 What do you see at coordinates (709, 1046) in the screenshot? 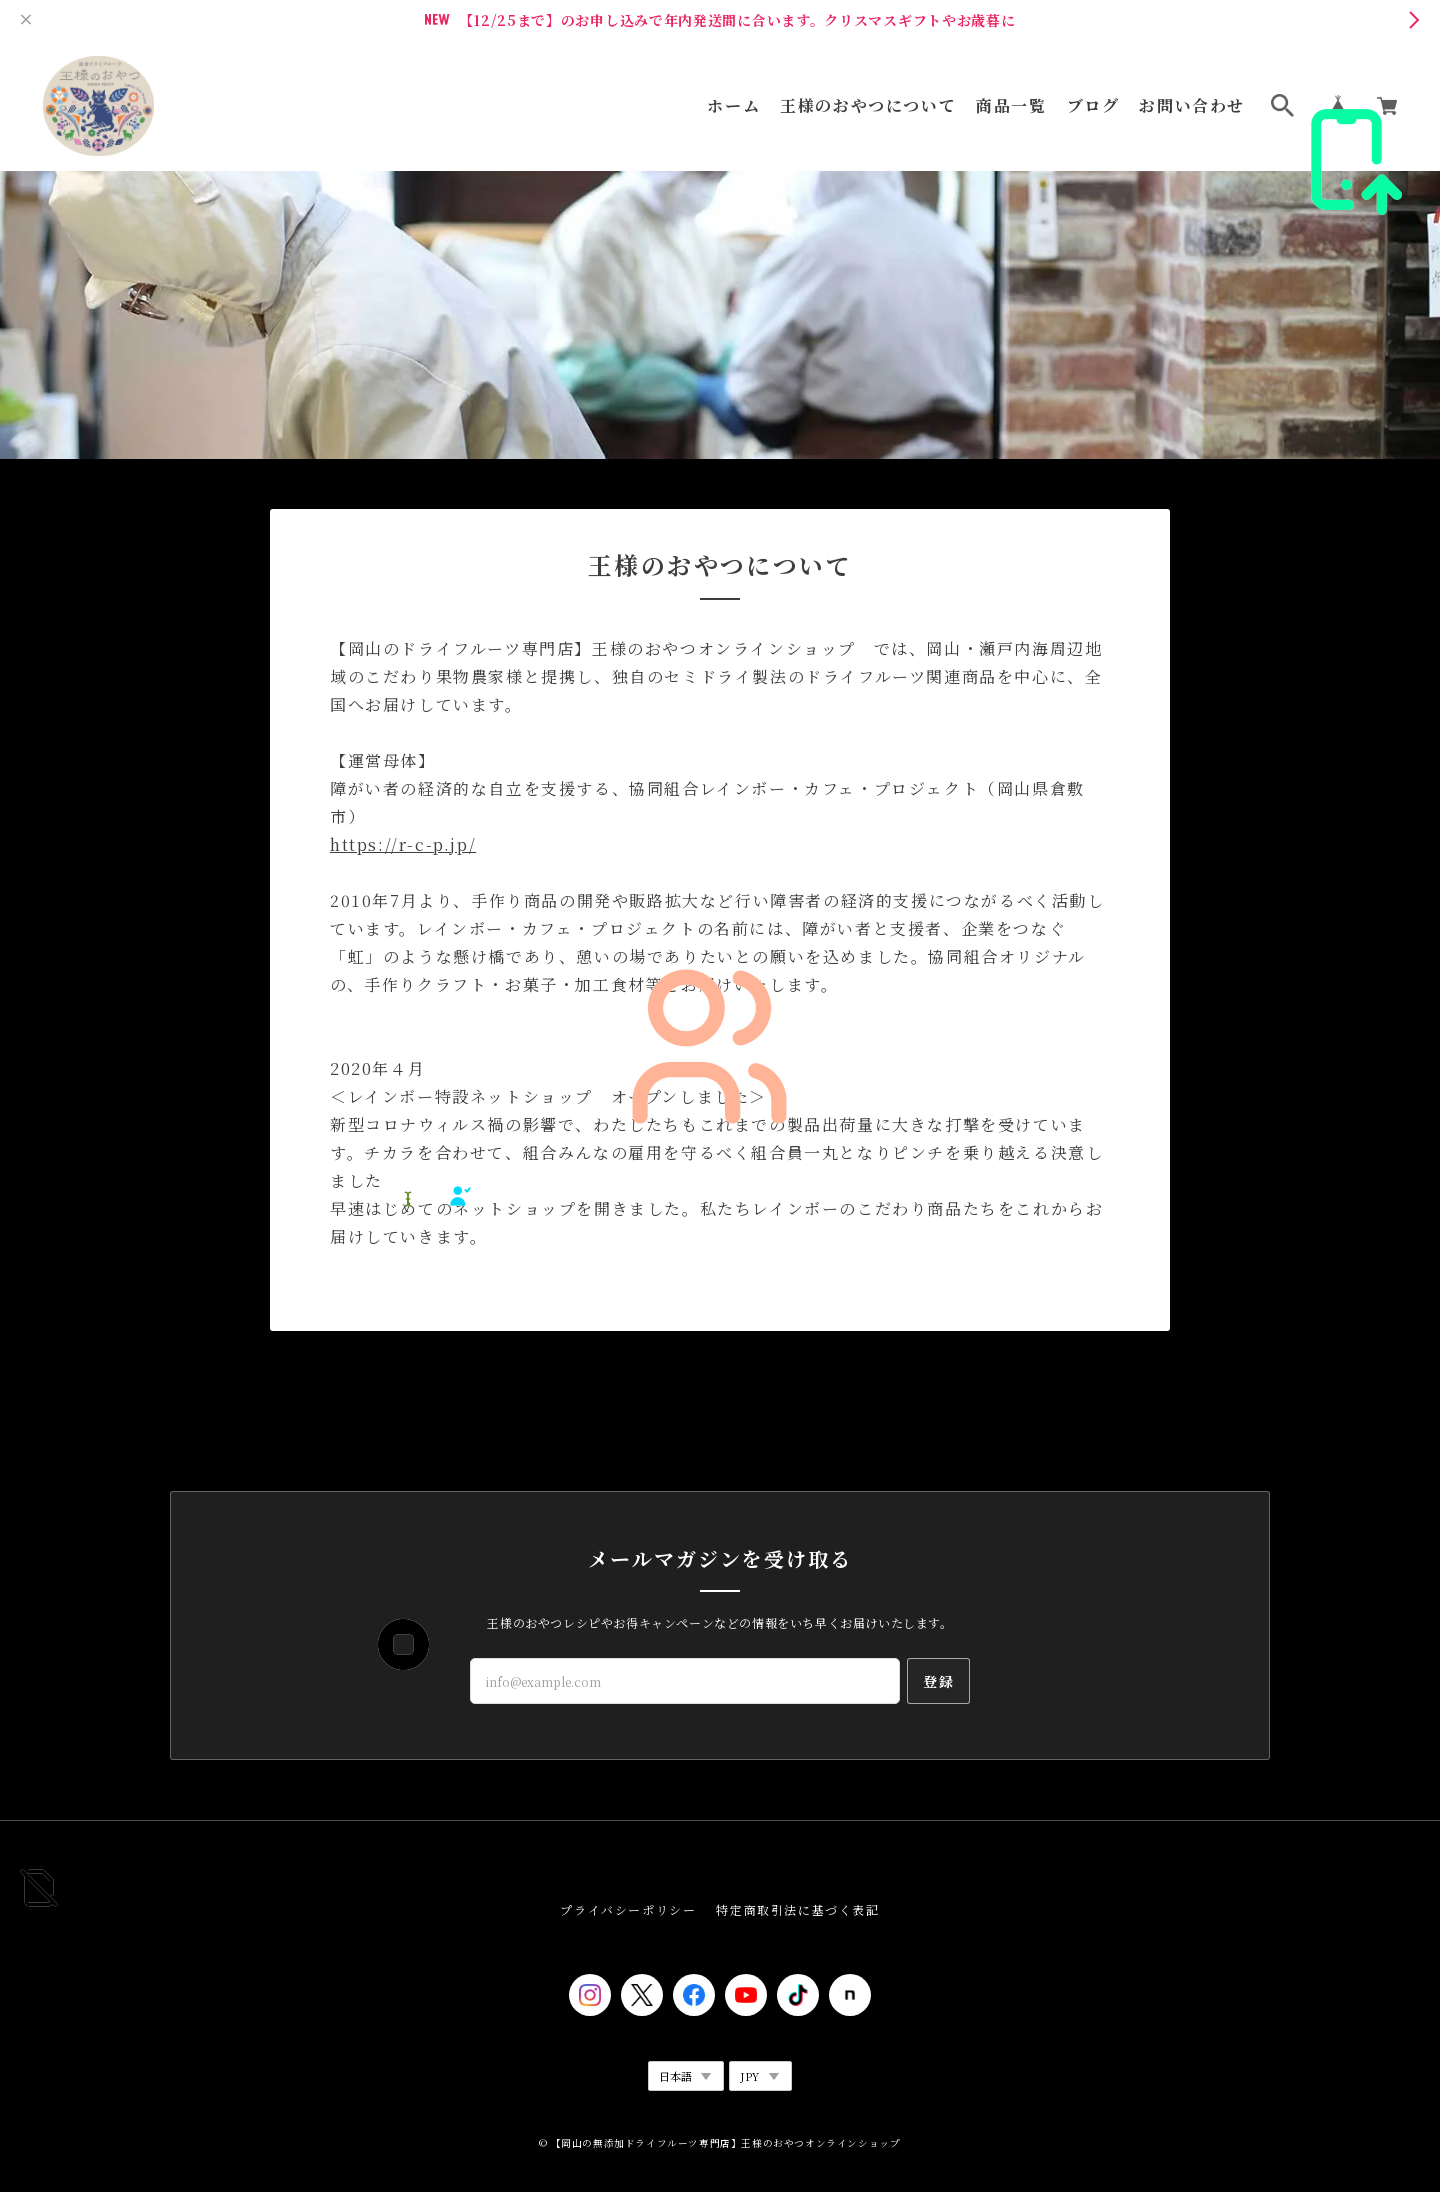
I see `view all users or team members` at bounding box center [709, 1046].